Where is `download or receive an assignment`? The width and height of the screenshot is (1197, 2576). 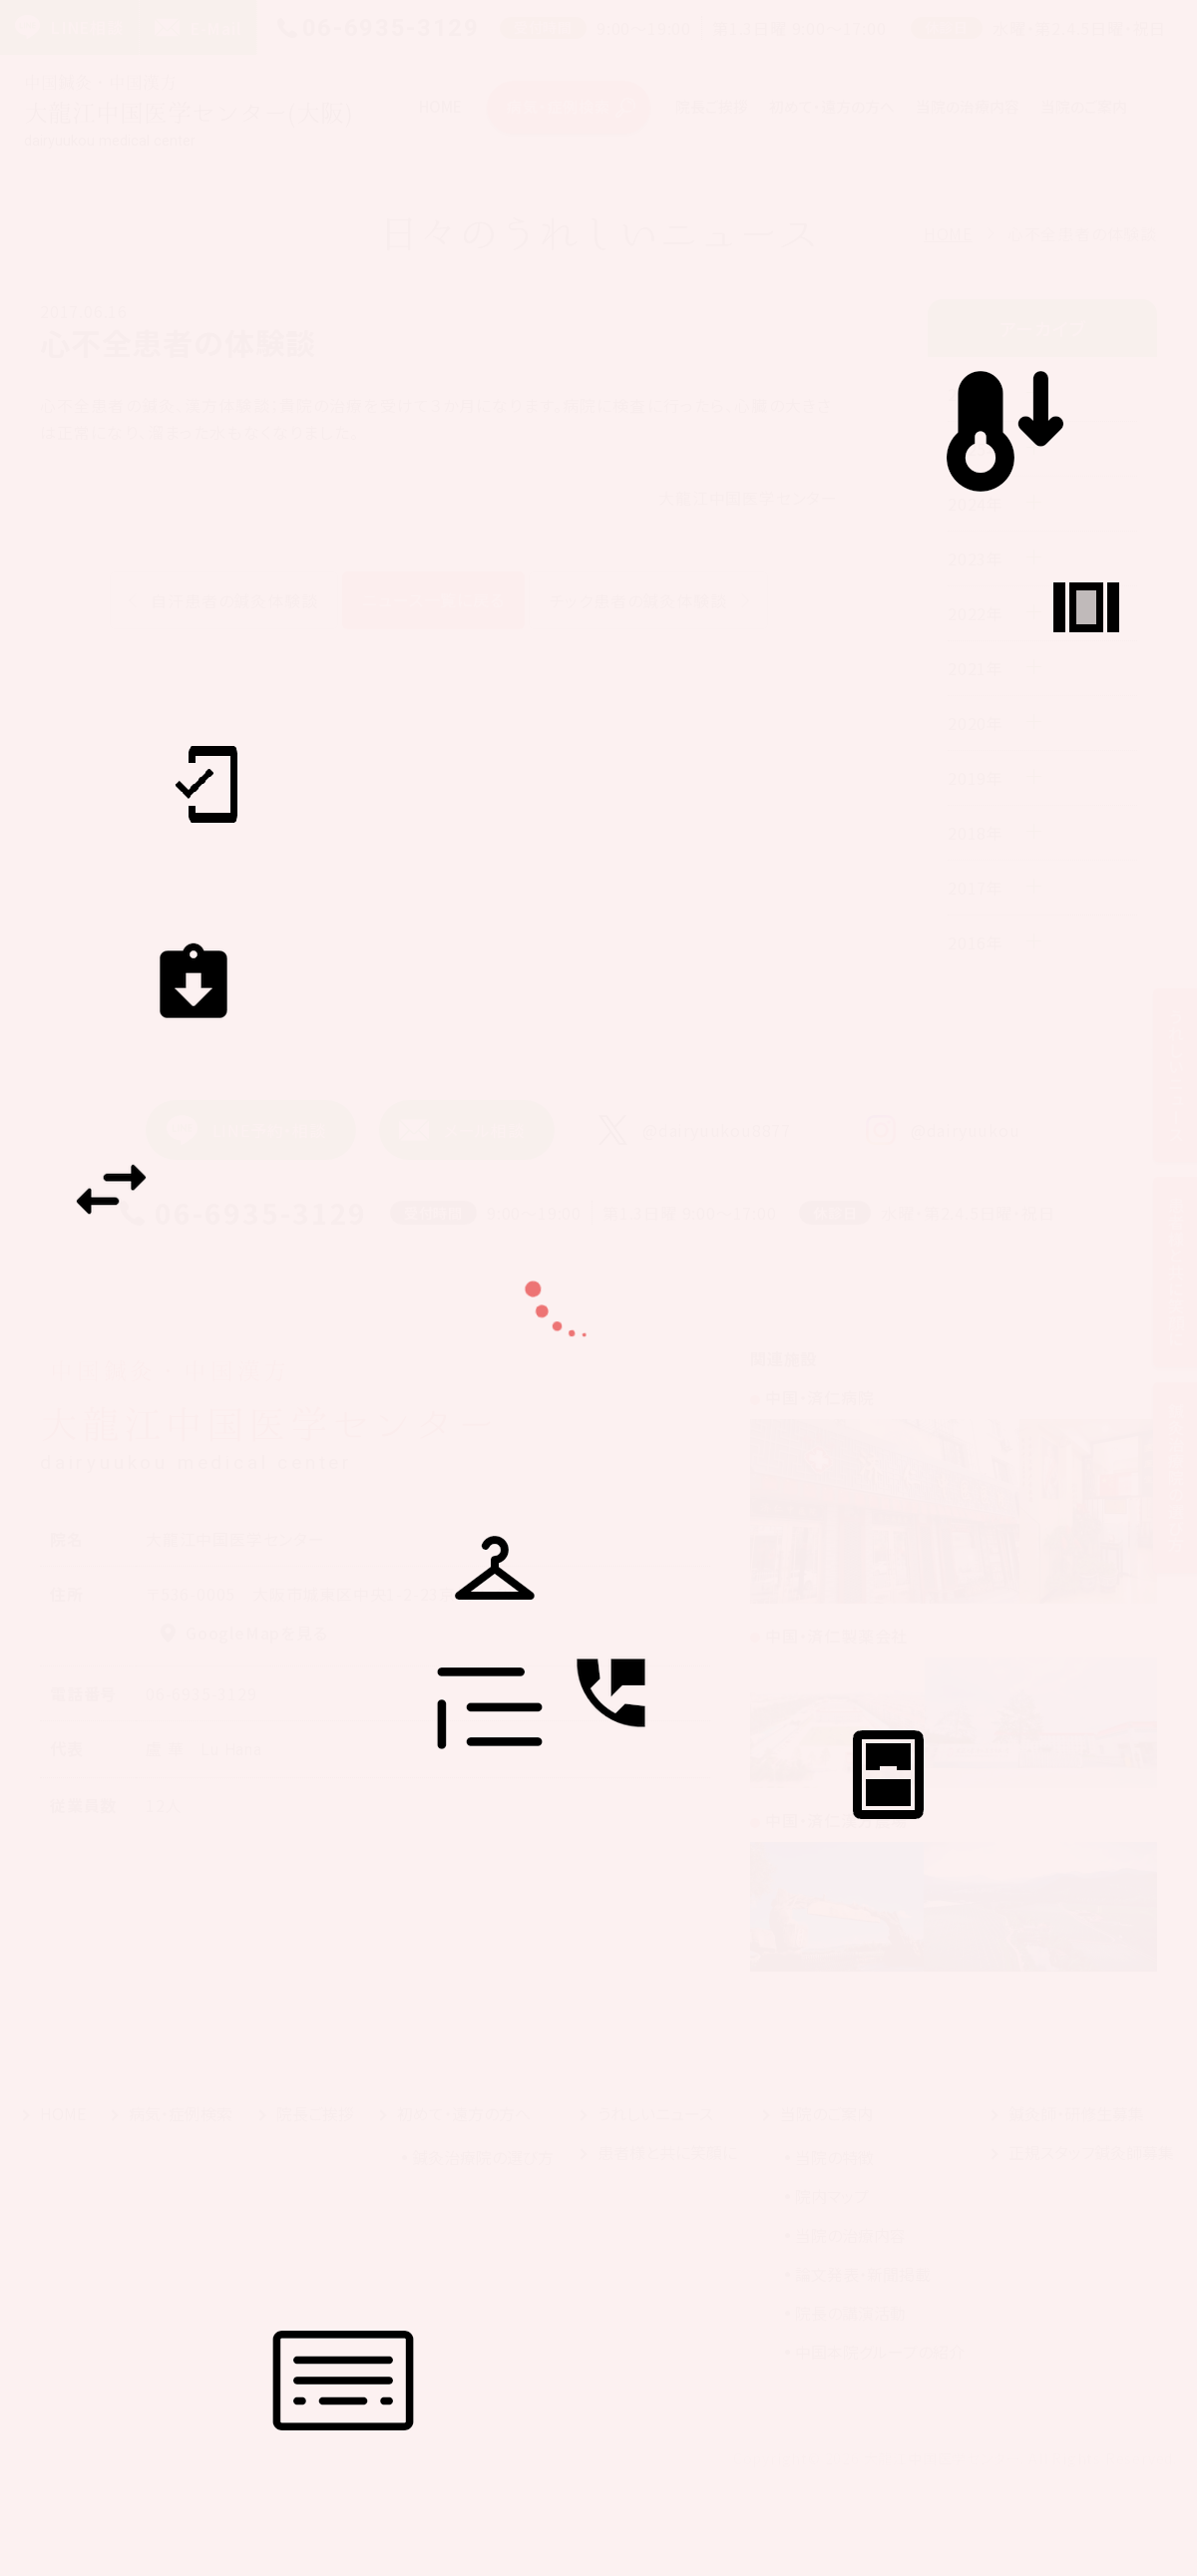 download or receive an assignment is located at coordinates (194, 984).